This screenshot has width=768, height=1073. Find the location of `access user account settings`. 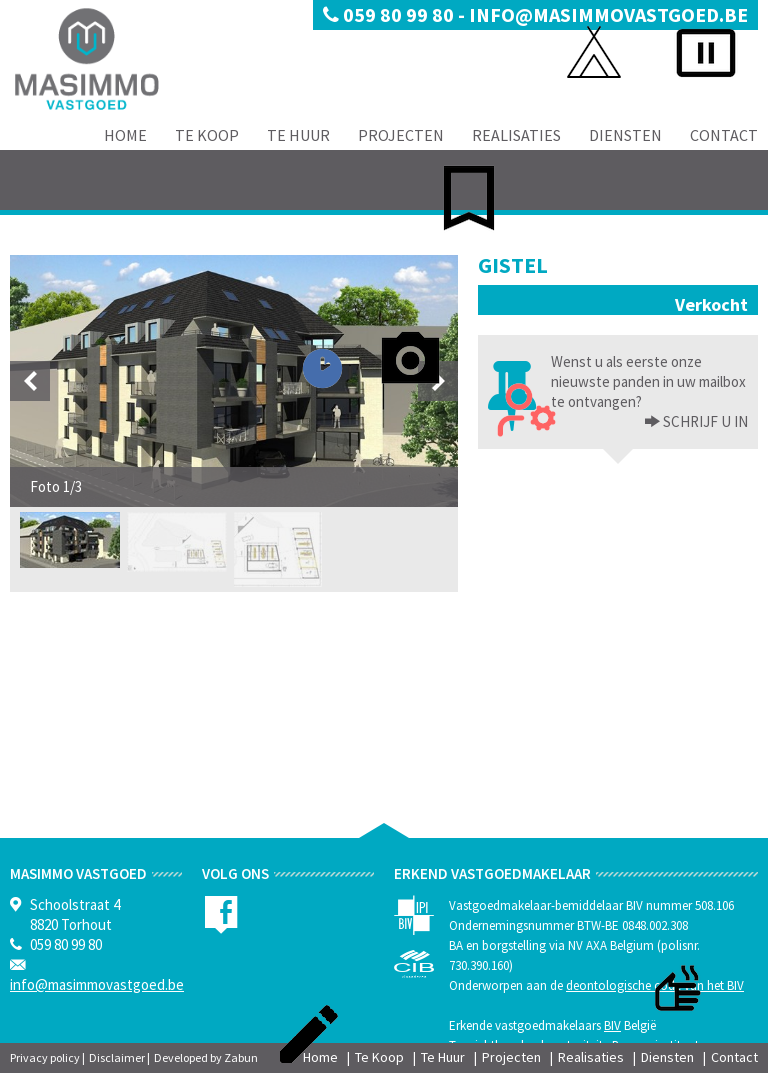

access user account settings is located at coordinates (527, 410).